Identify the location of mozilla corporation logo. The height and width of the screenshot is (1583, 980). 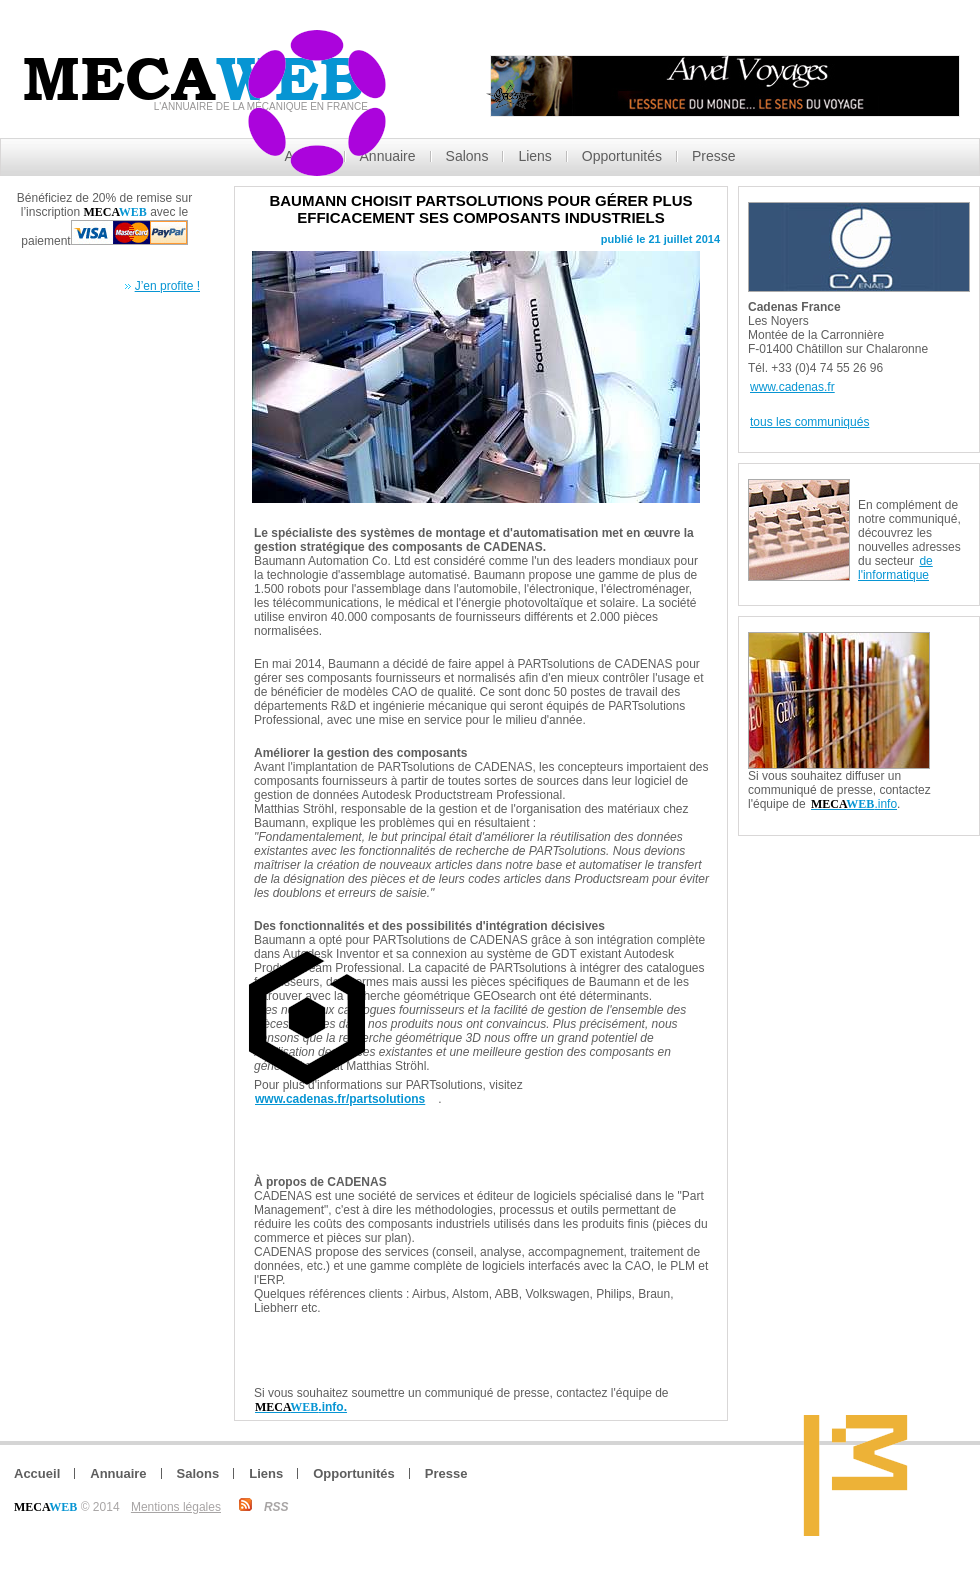
(855, 1475).